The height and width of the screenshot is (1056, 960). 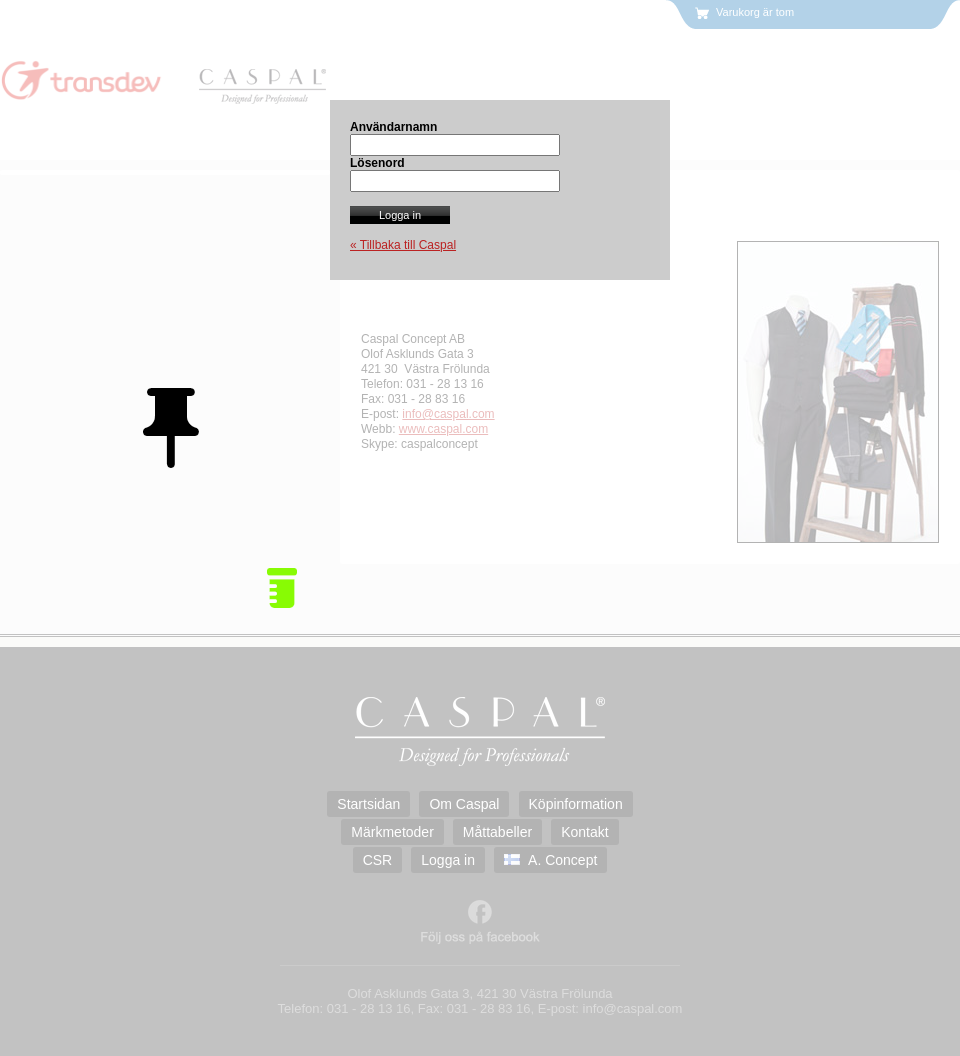 I want to click on view prescription or medication details, so click(x=282, y=588).